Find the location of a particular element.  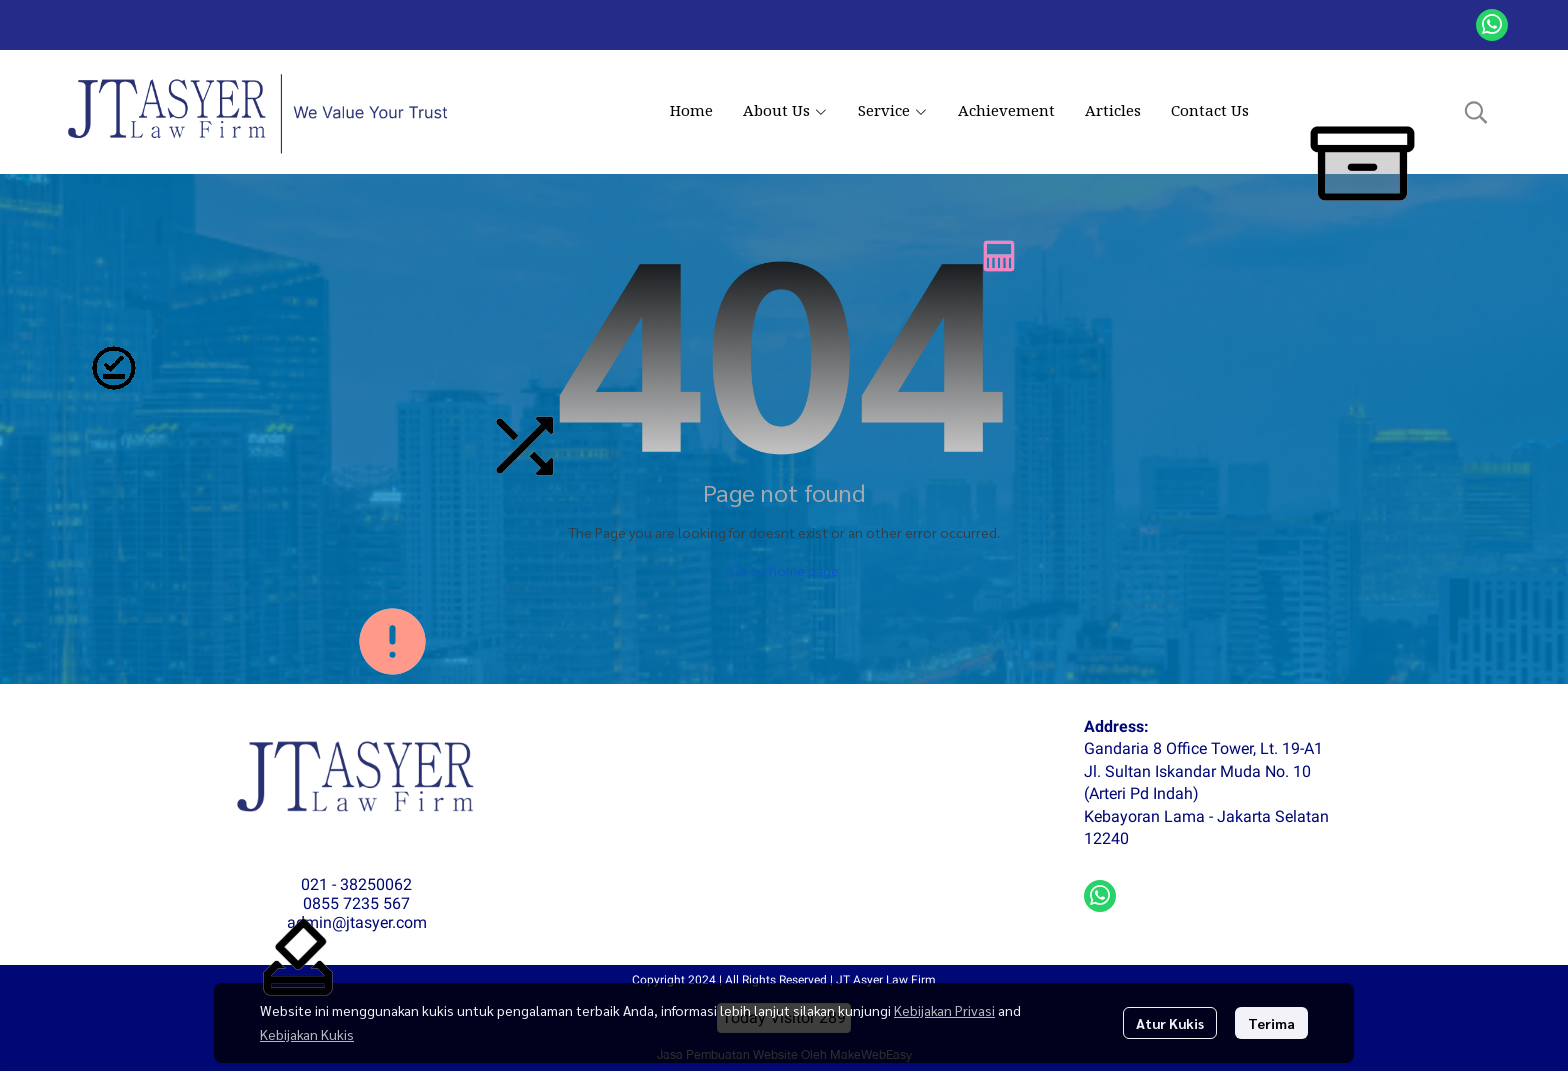

cast your vote or submit a ballot is located at coordinates (298, 957).